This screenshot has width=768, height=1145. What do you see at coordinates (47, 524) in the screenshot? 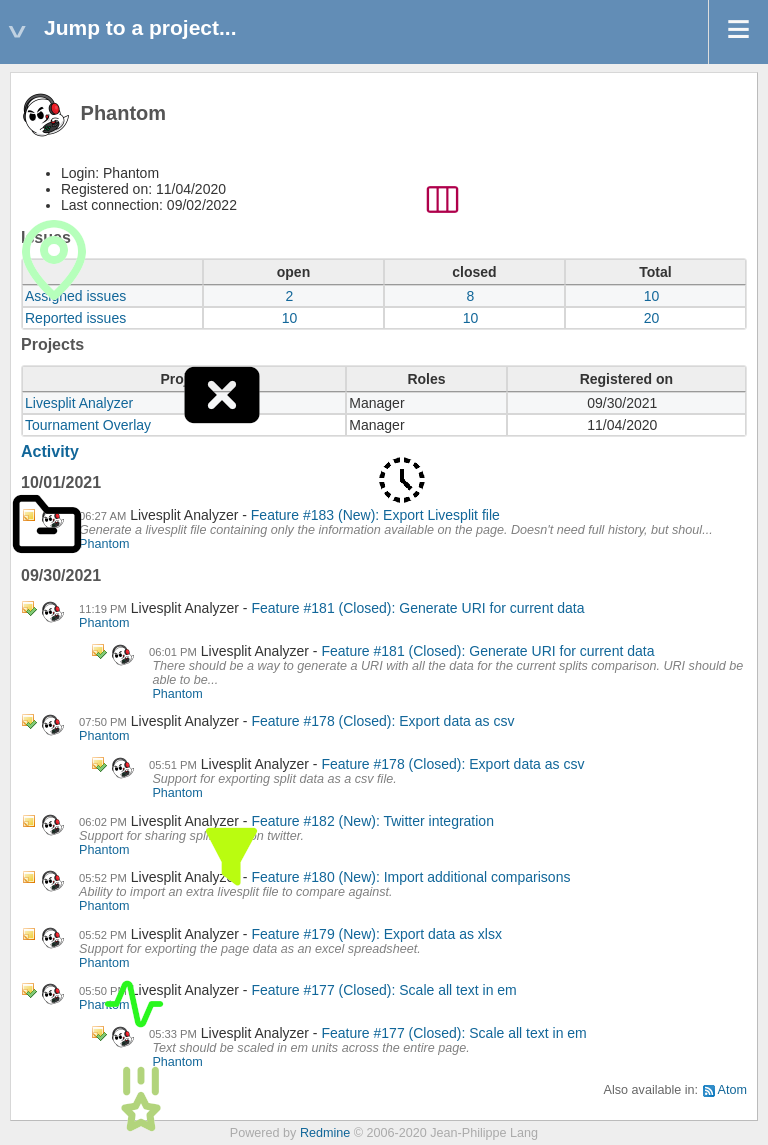
I see `remove a folder` at bounding box center [47, 524].